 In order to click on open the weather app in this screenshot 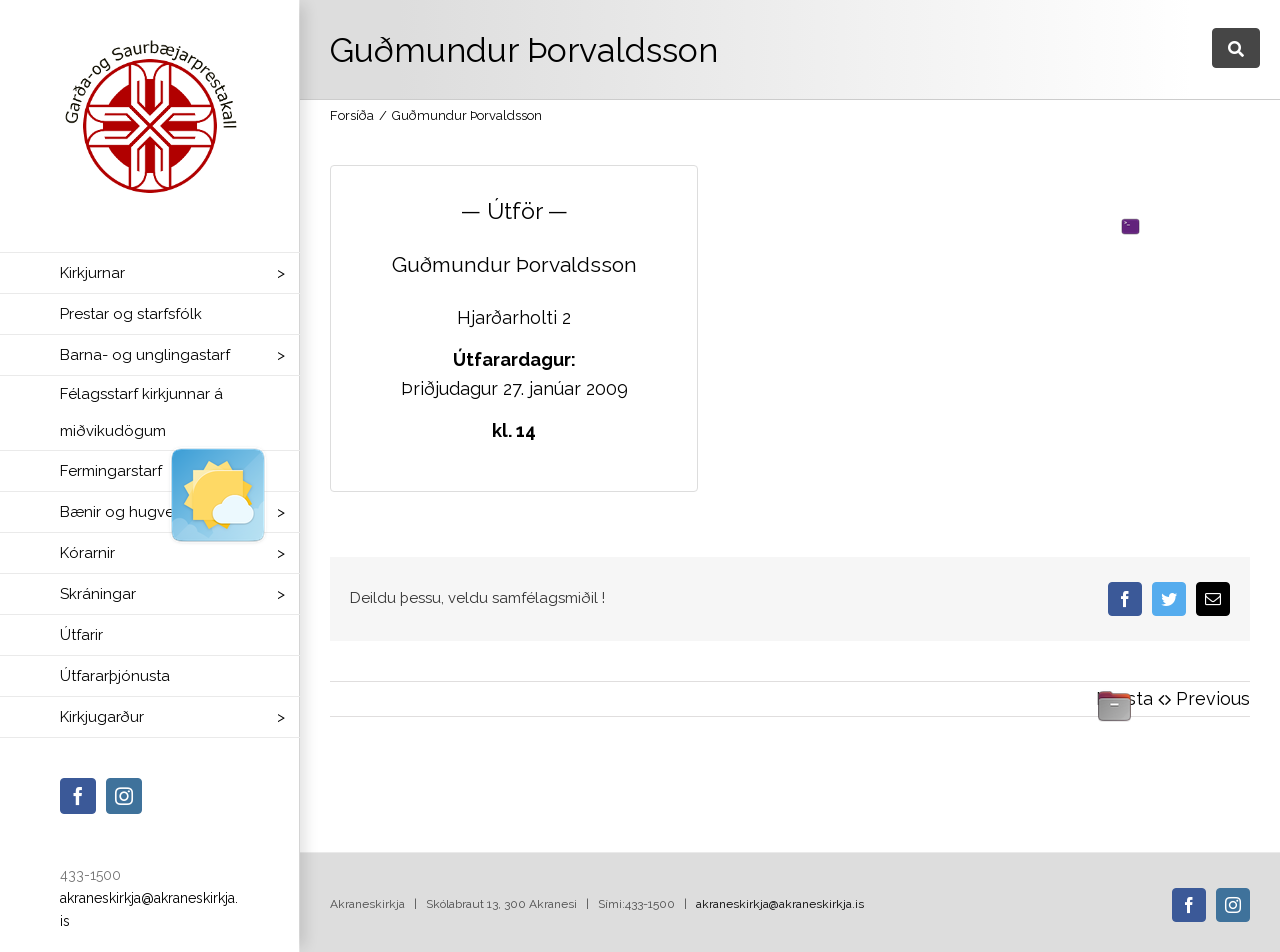, I will do `click(218, 495)`.